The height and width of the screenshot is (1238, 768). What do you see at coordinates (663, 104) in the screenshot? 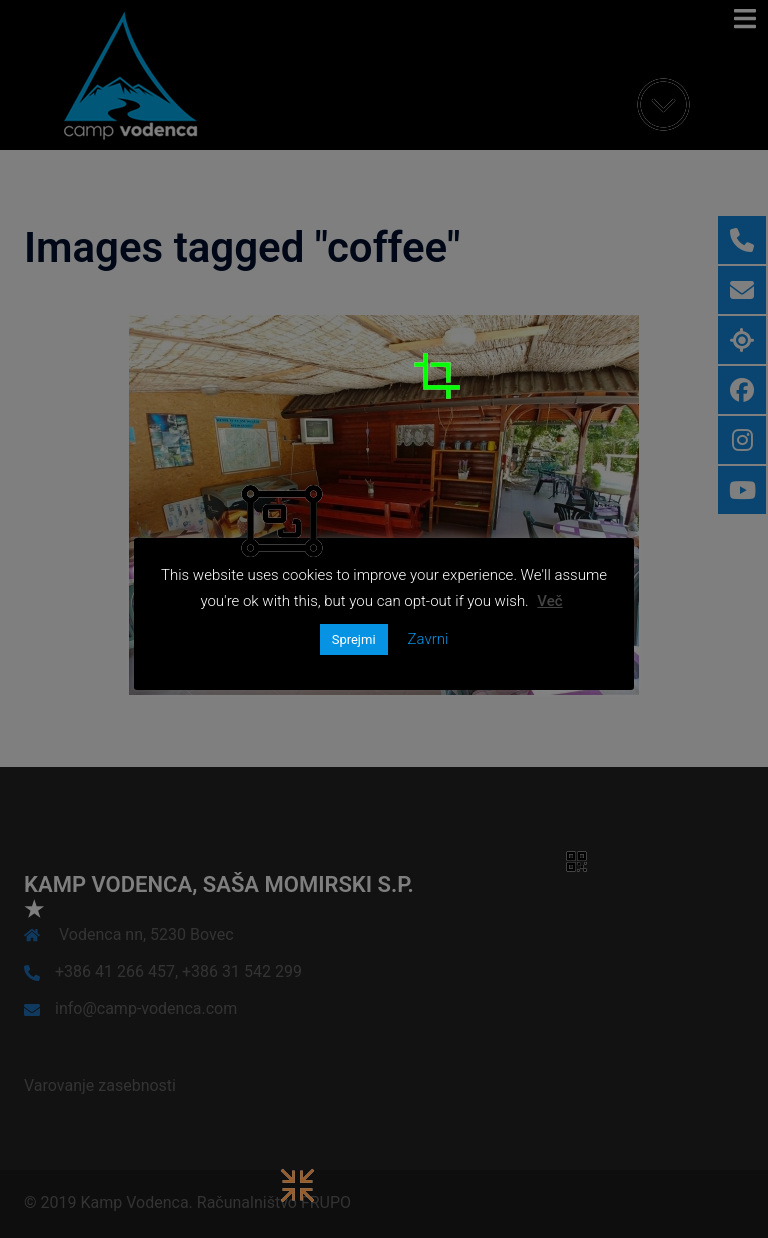
I see `expand to show more content` at bounding box center [663, 104].